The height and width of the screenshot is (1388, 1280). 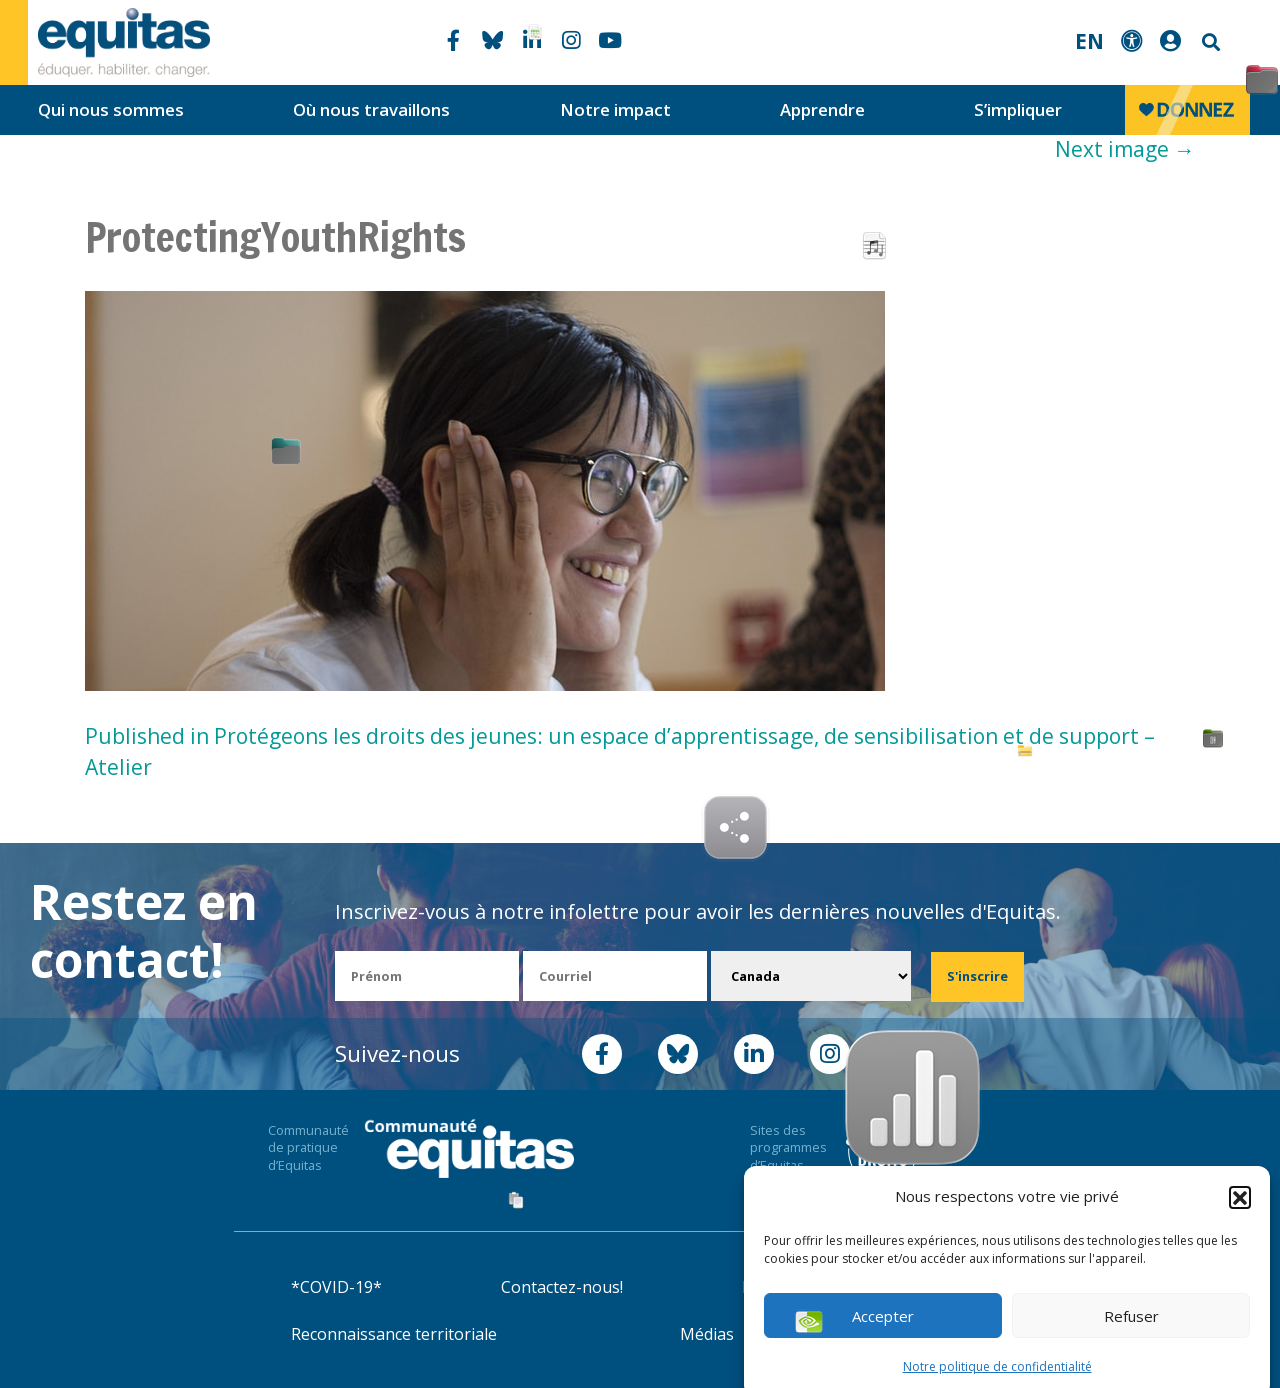 What do you see at coordinates (1262, 79) in the screenshot?
I see `open a folder or directory` at bounding box center [1262, 79].